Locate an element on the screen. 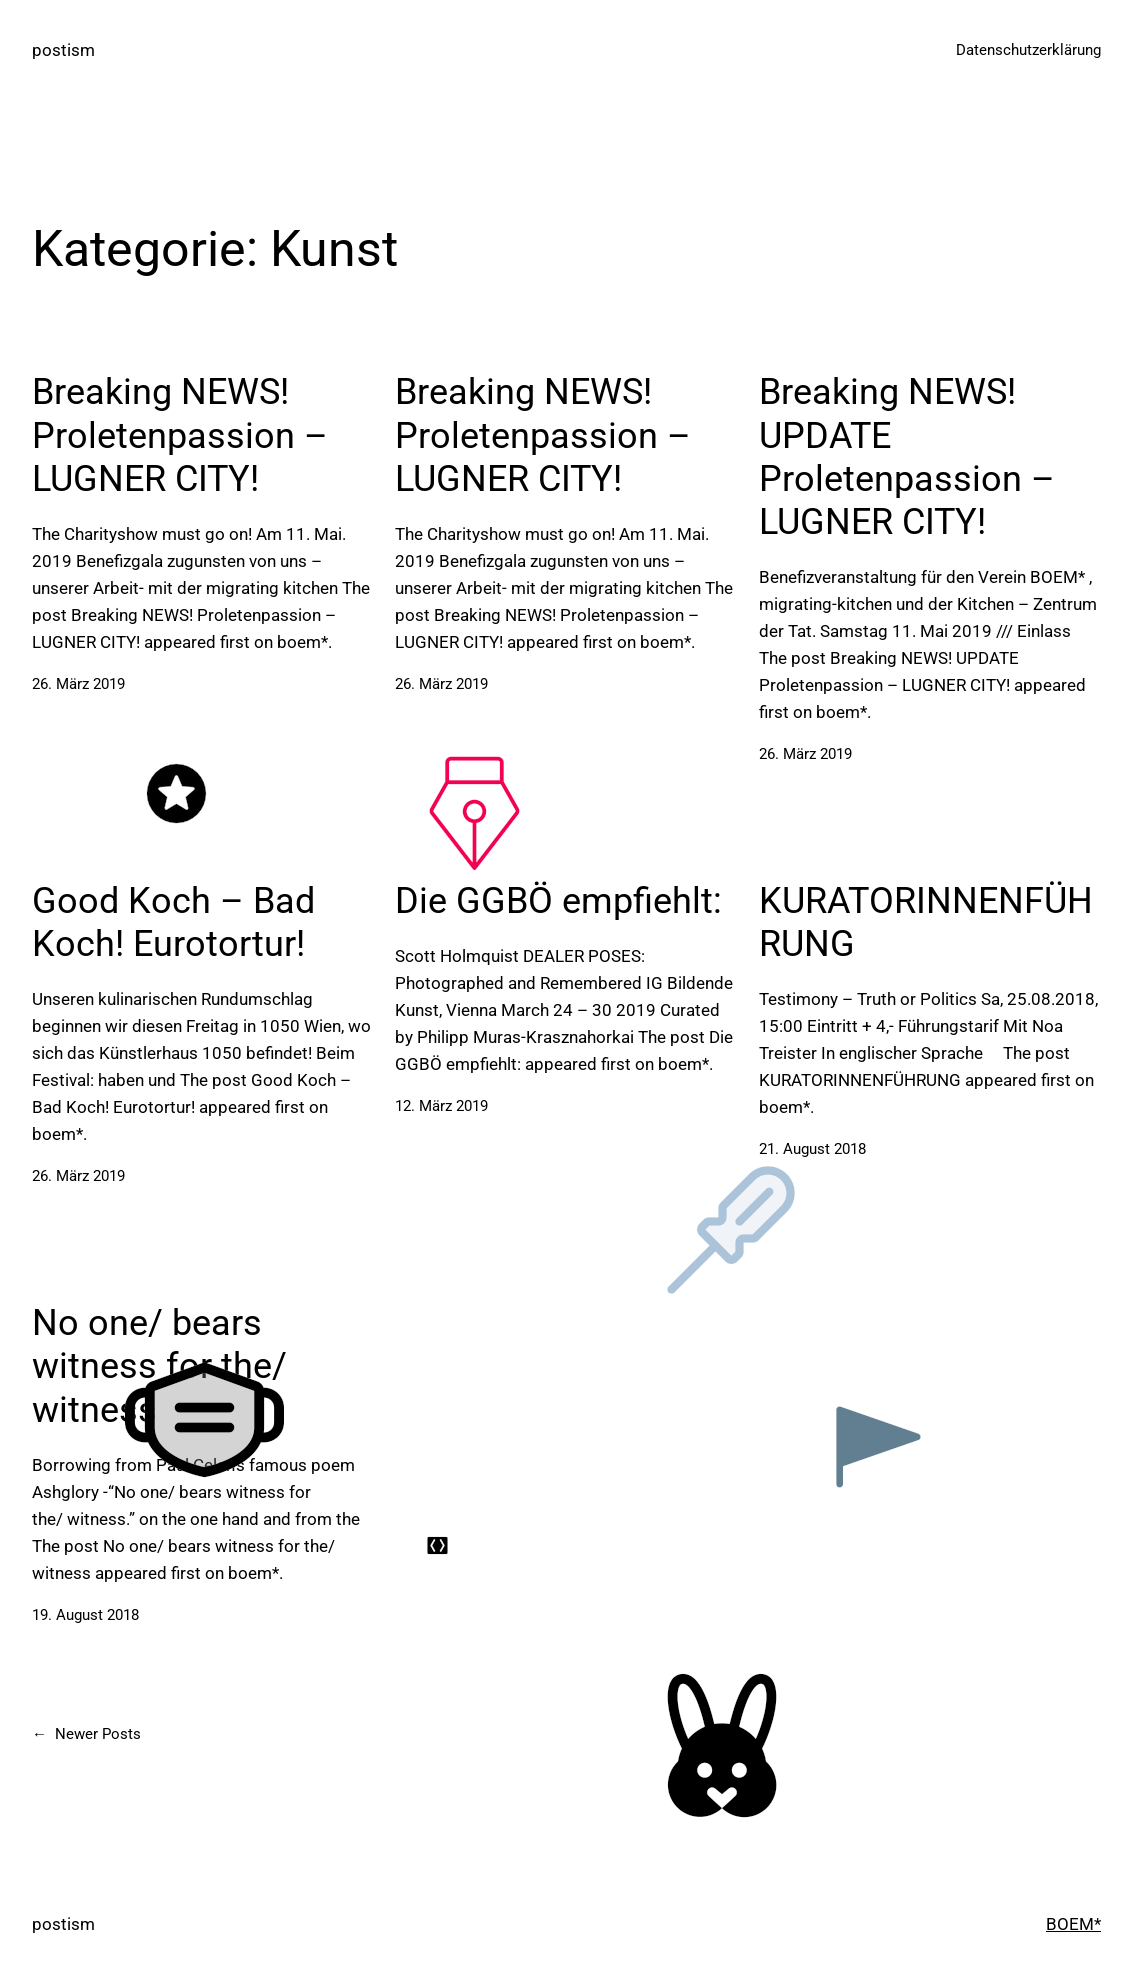  flag or bookmark an item for later is located at coordinates (870, 1447).